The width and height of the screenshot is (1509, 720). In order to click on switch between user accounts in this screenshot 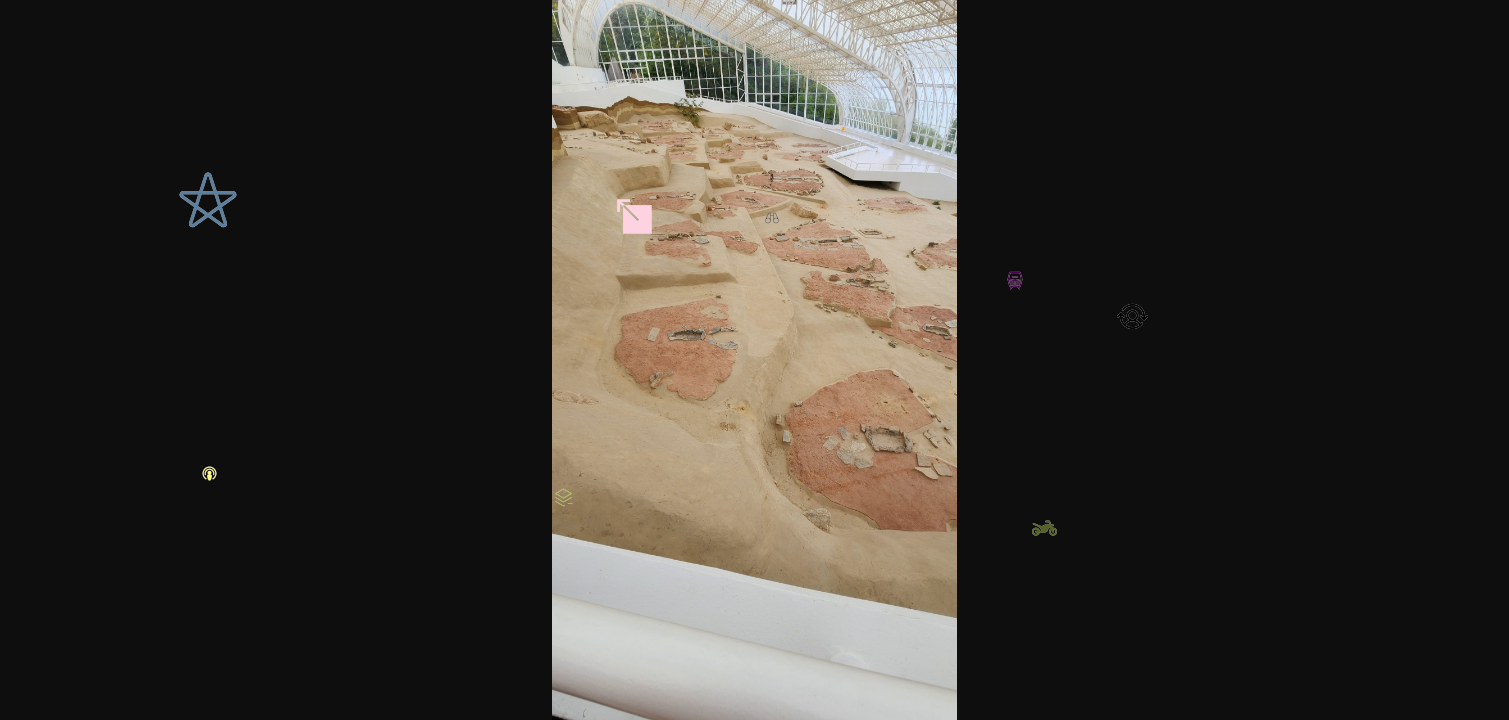, I will do `click(1132, 316)`.